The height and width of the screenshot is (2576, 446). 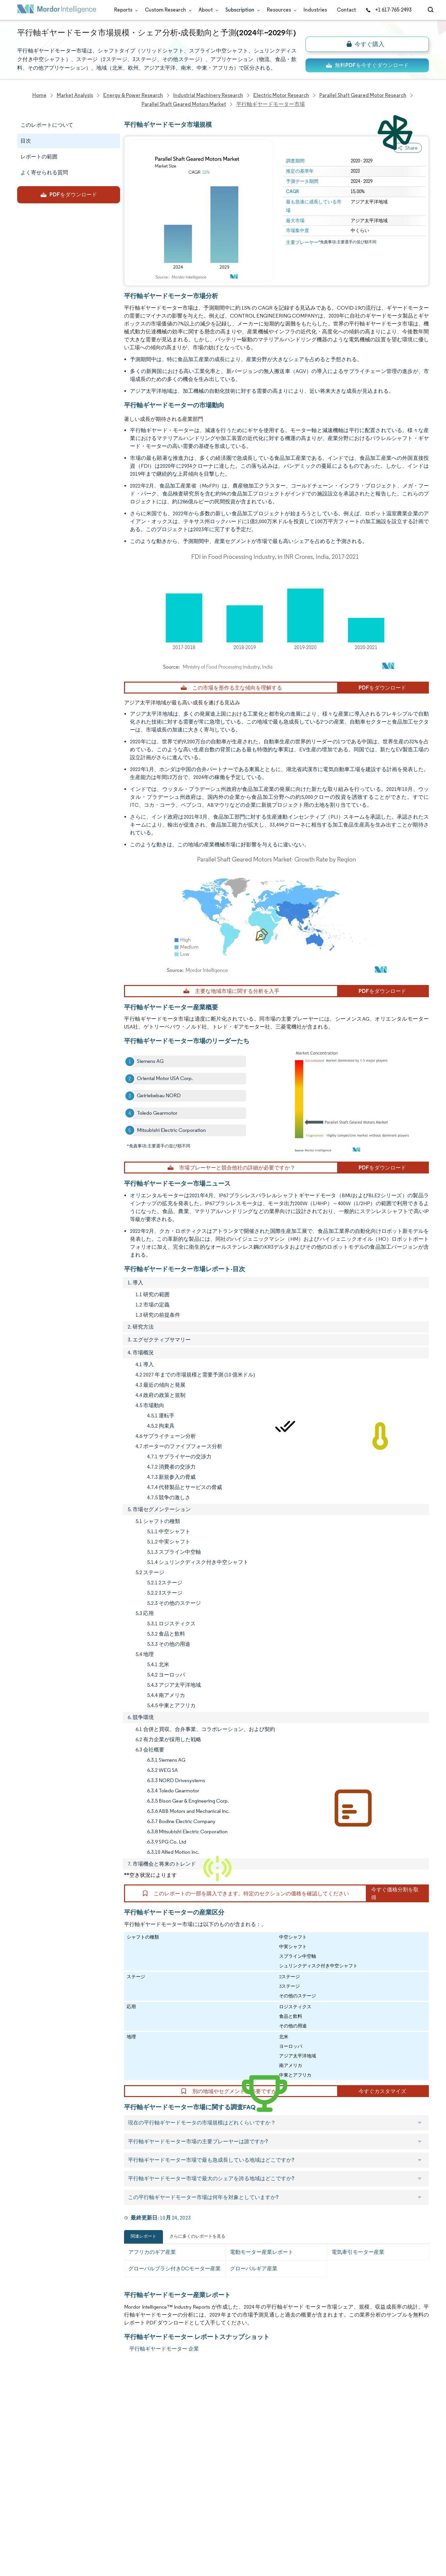 I want to click on message sent and read confirmation, so click(x=285, y=1426).